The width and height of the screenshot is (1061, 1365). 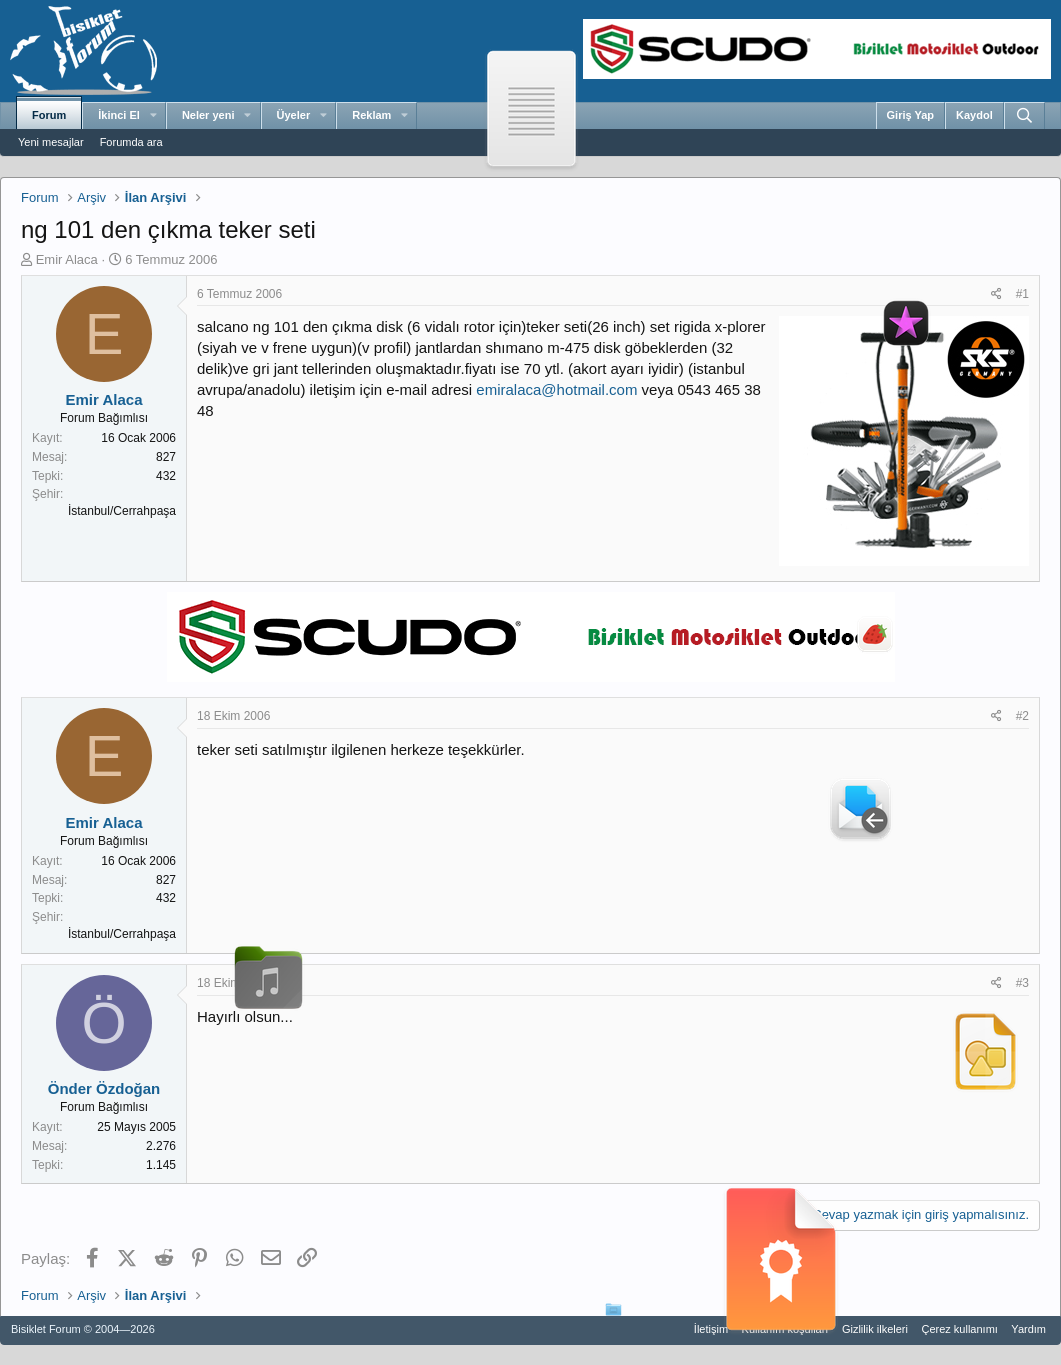 I want to click on open your music folder, so click(x=268, y=977).